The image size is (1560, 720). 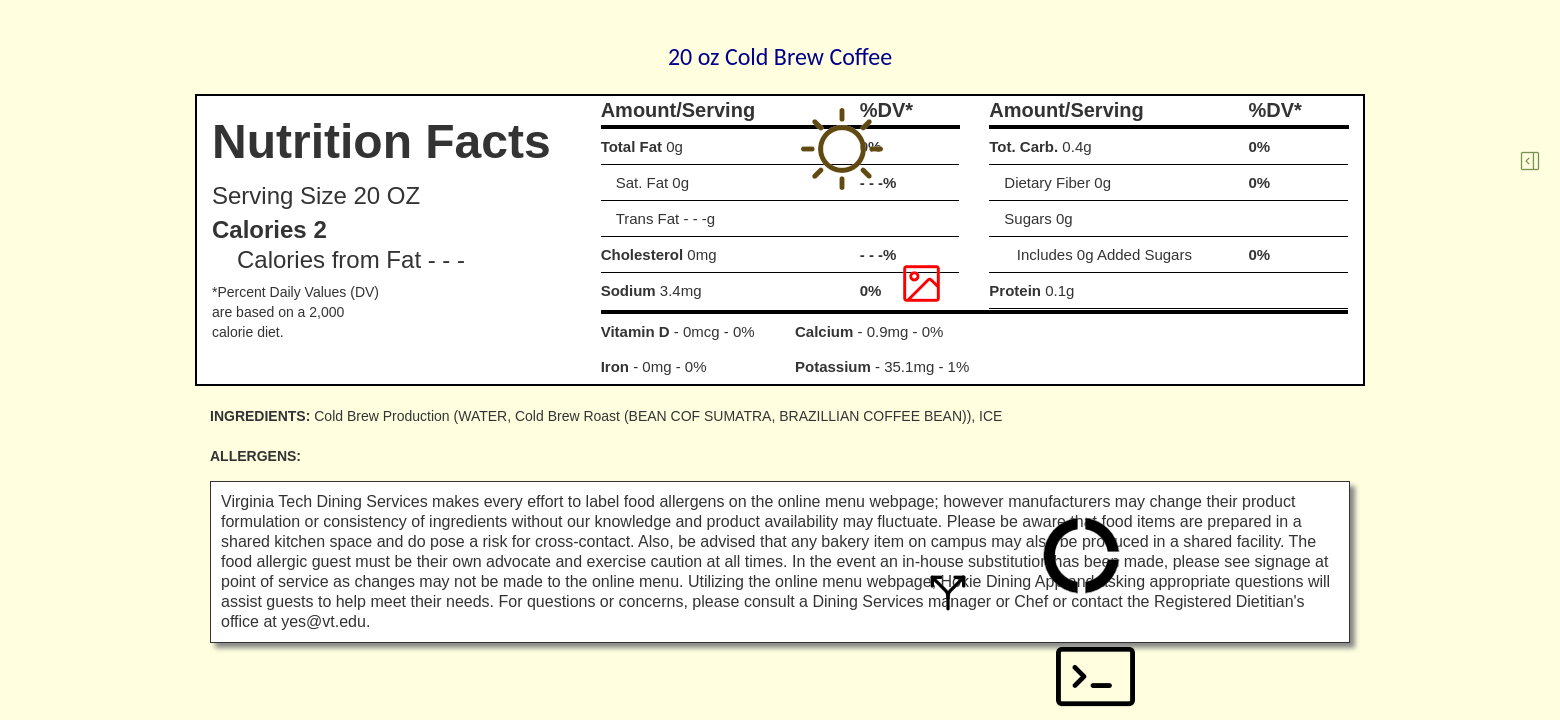 I want to click on split into two paths or options, so click(x=948, y=593).